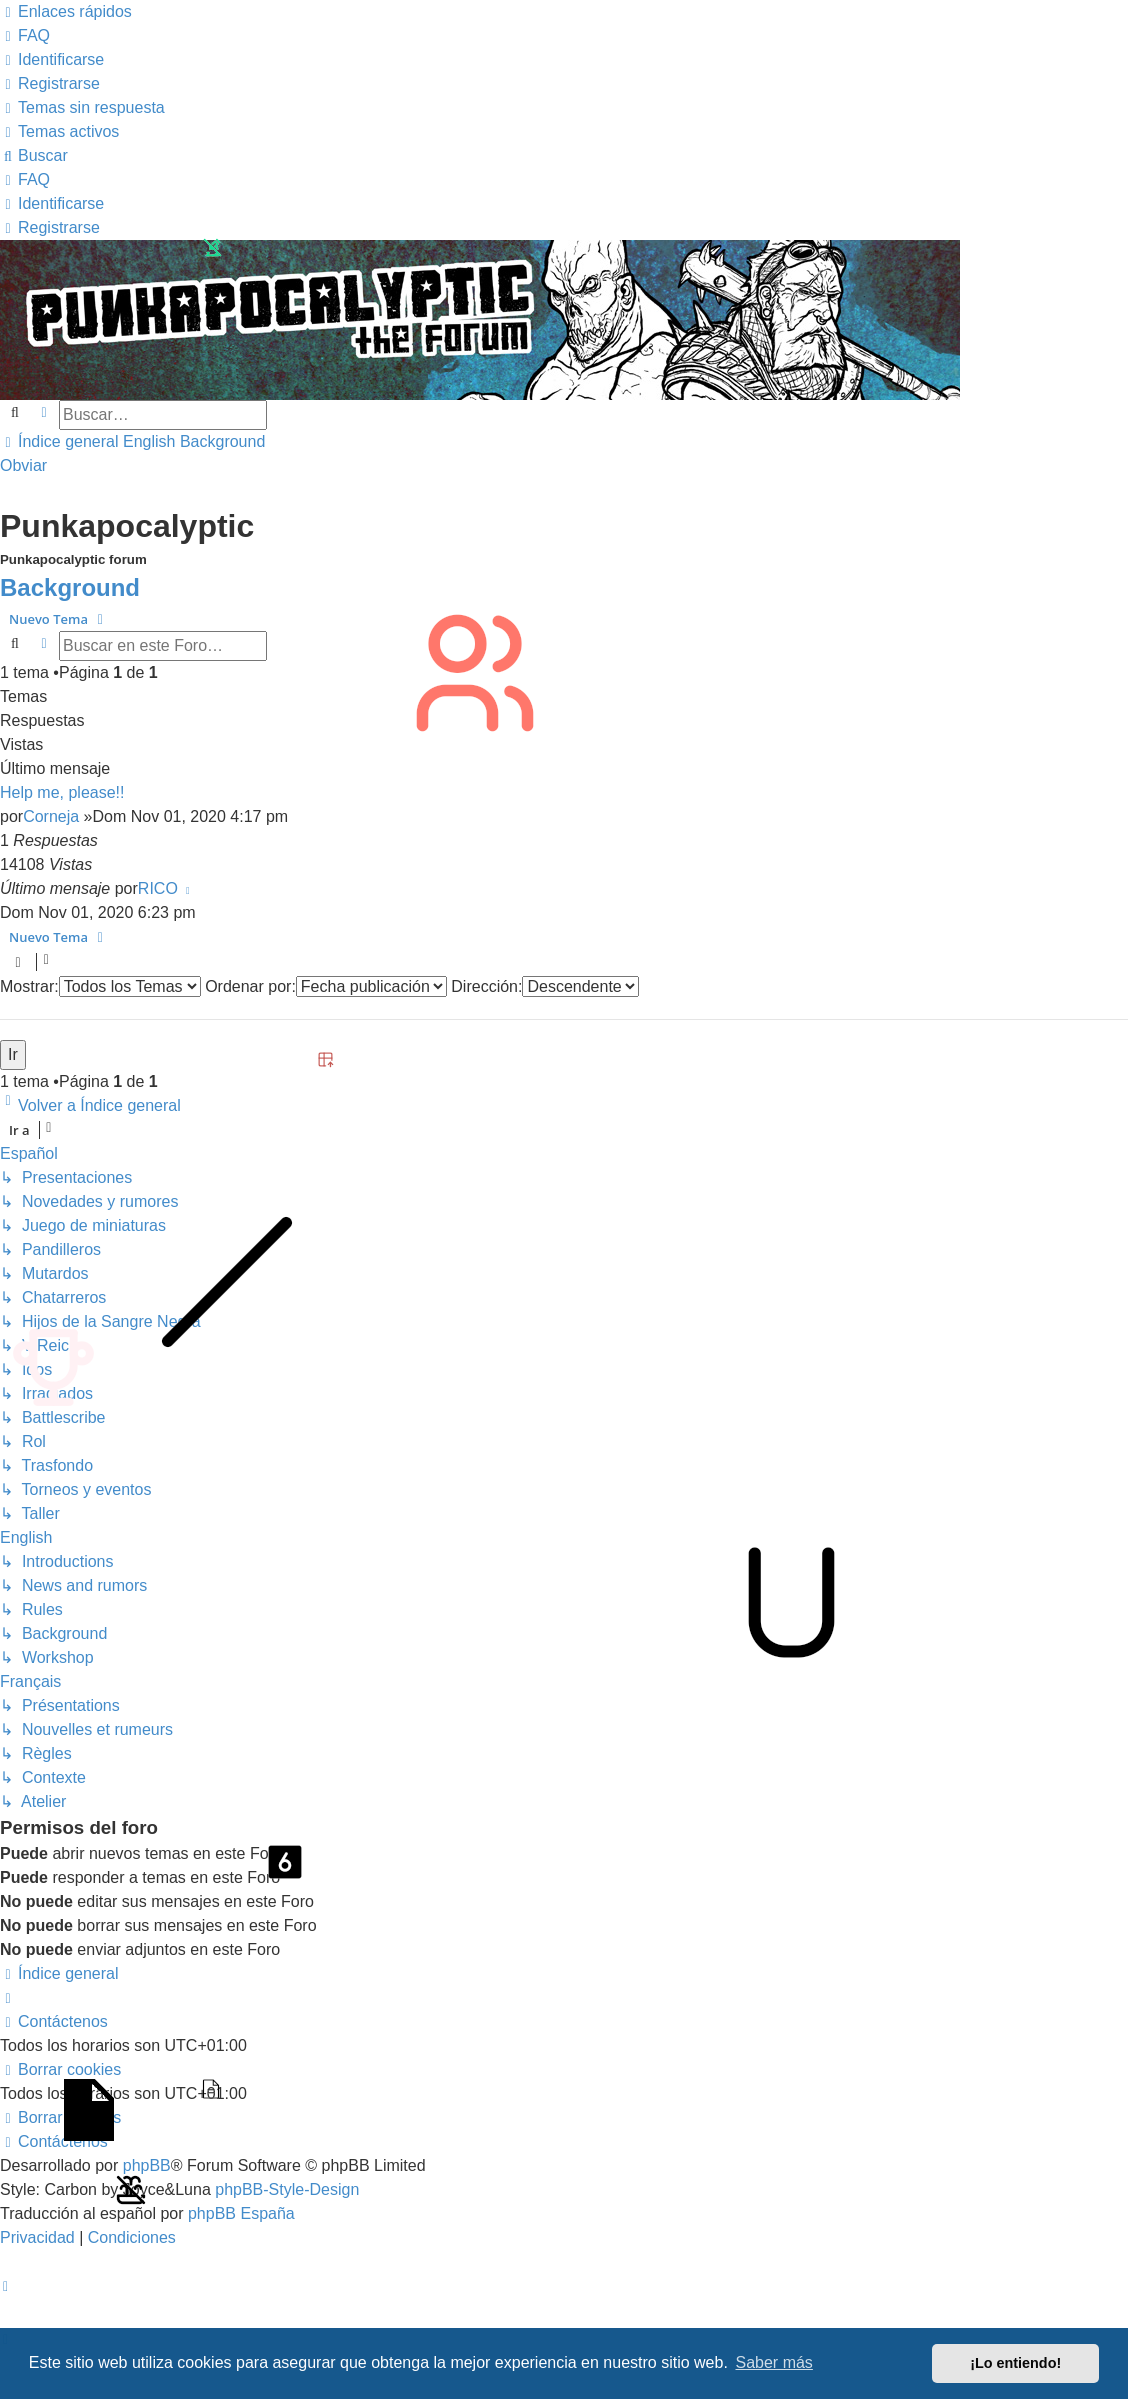 The height and width of the screenshot is (2399, 1128). I want to click on view achievements or awards, so click(53, 1365).